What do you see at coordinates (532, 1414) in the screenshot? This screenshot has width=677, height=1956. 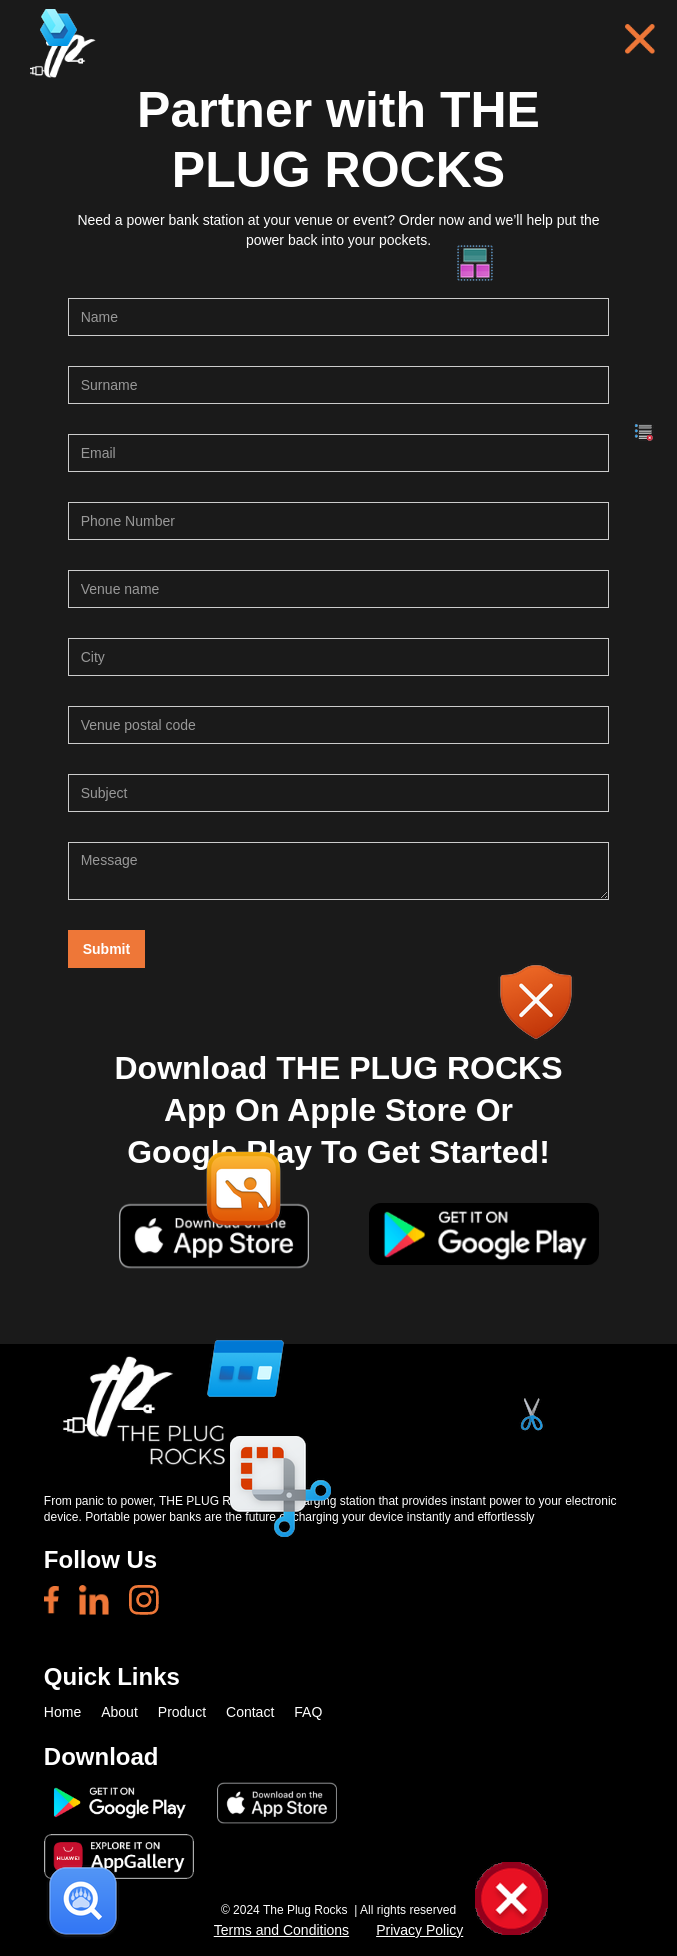 I see `cut selected content to clipboard` at bounding box center [532, 1414].